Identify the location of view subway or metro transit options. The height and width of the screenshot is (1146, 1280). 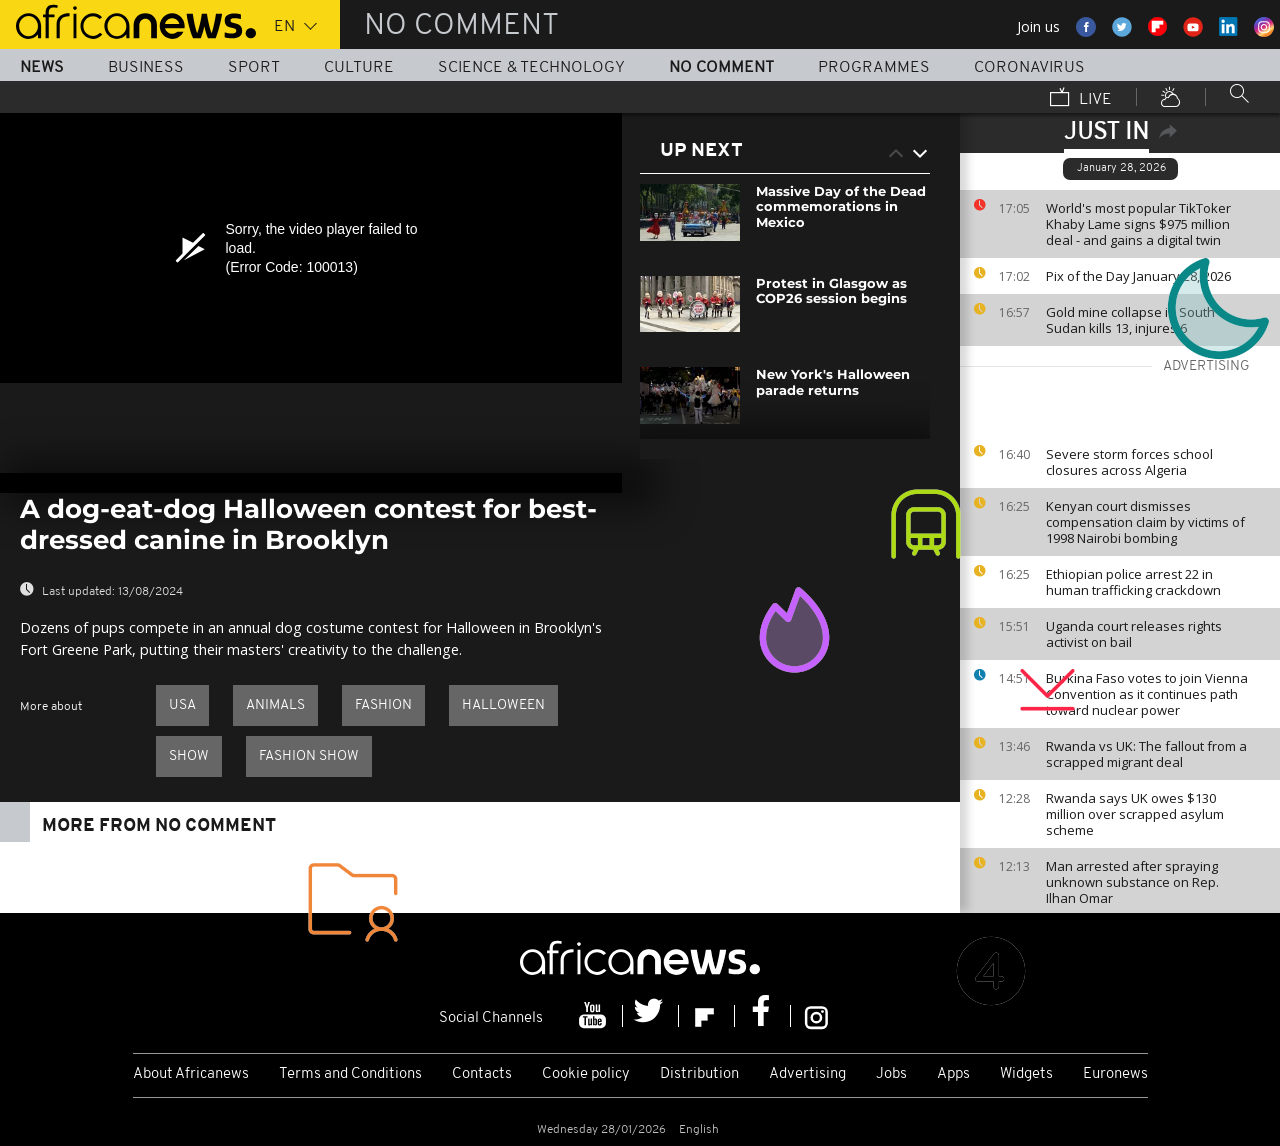
(926, 527).